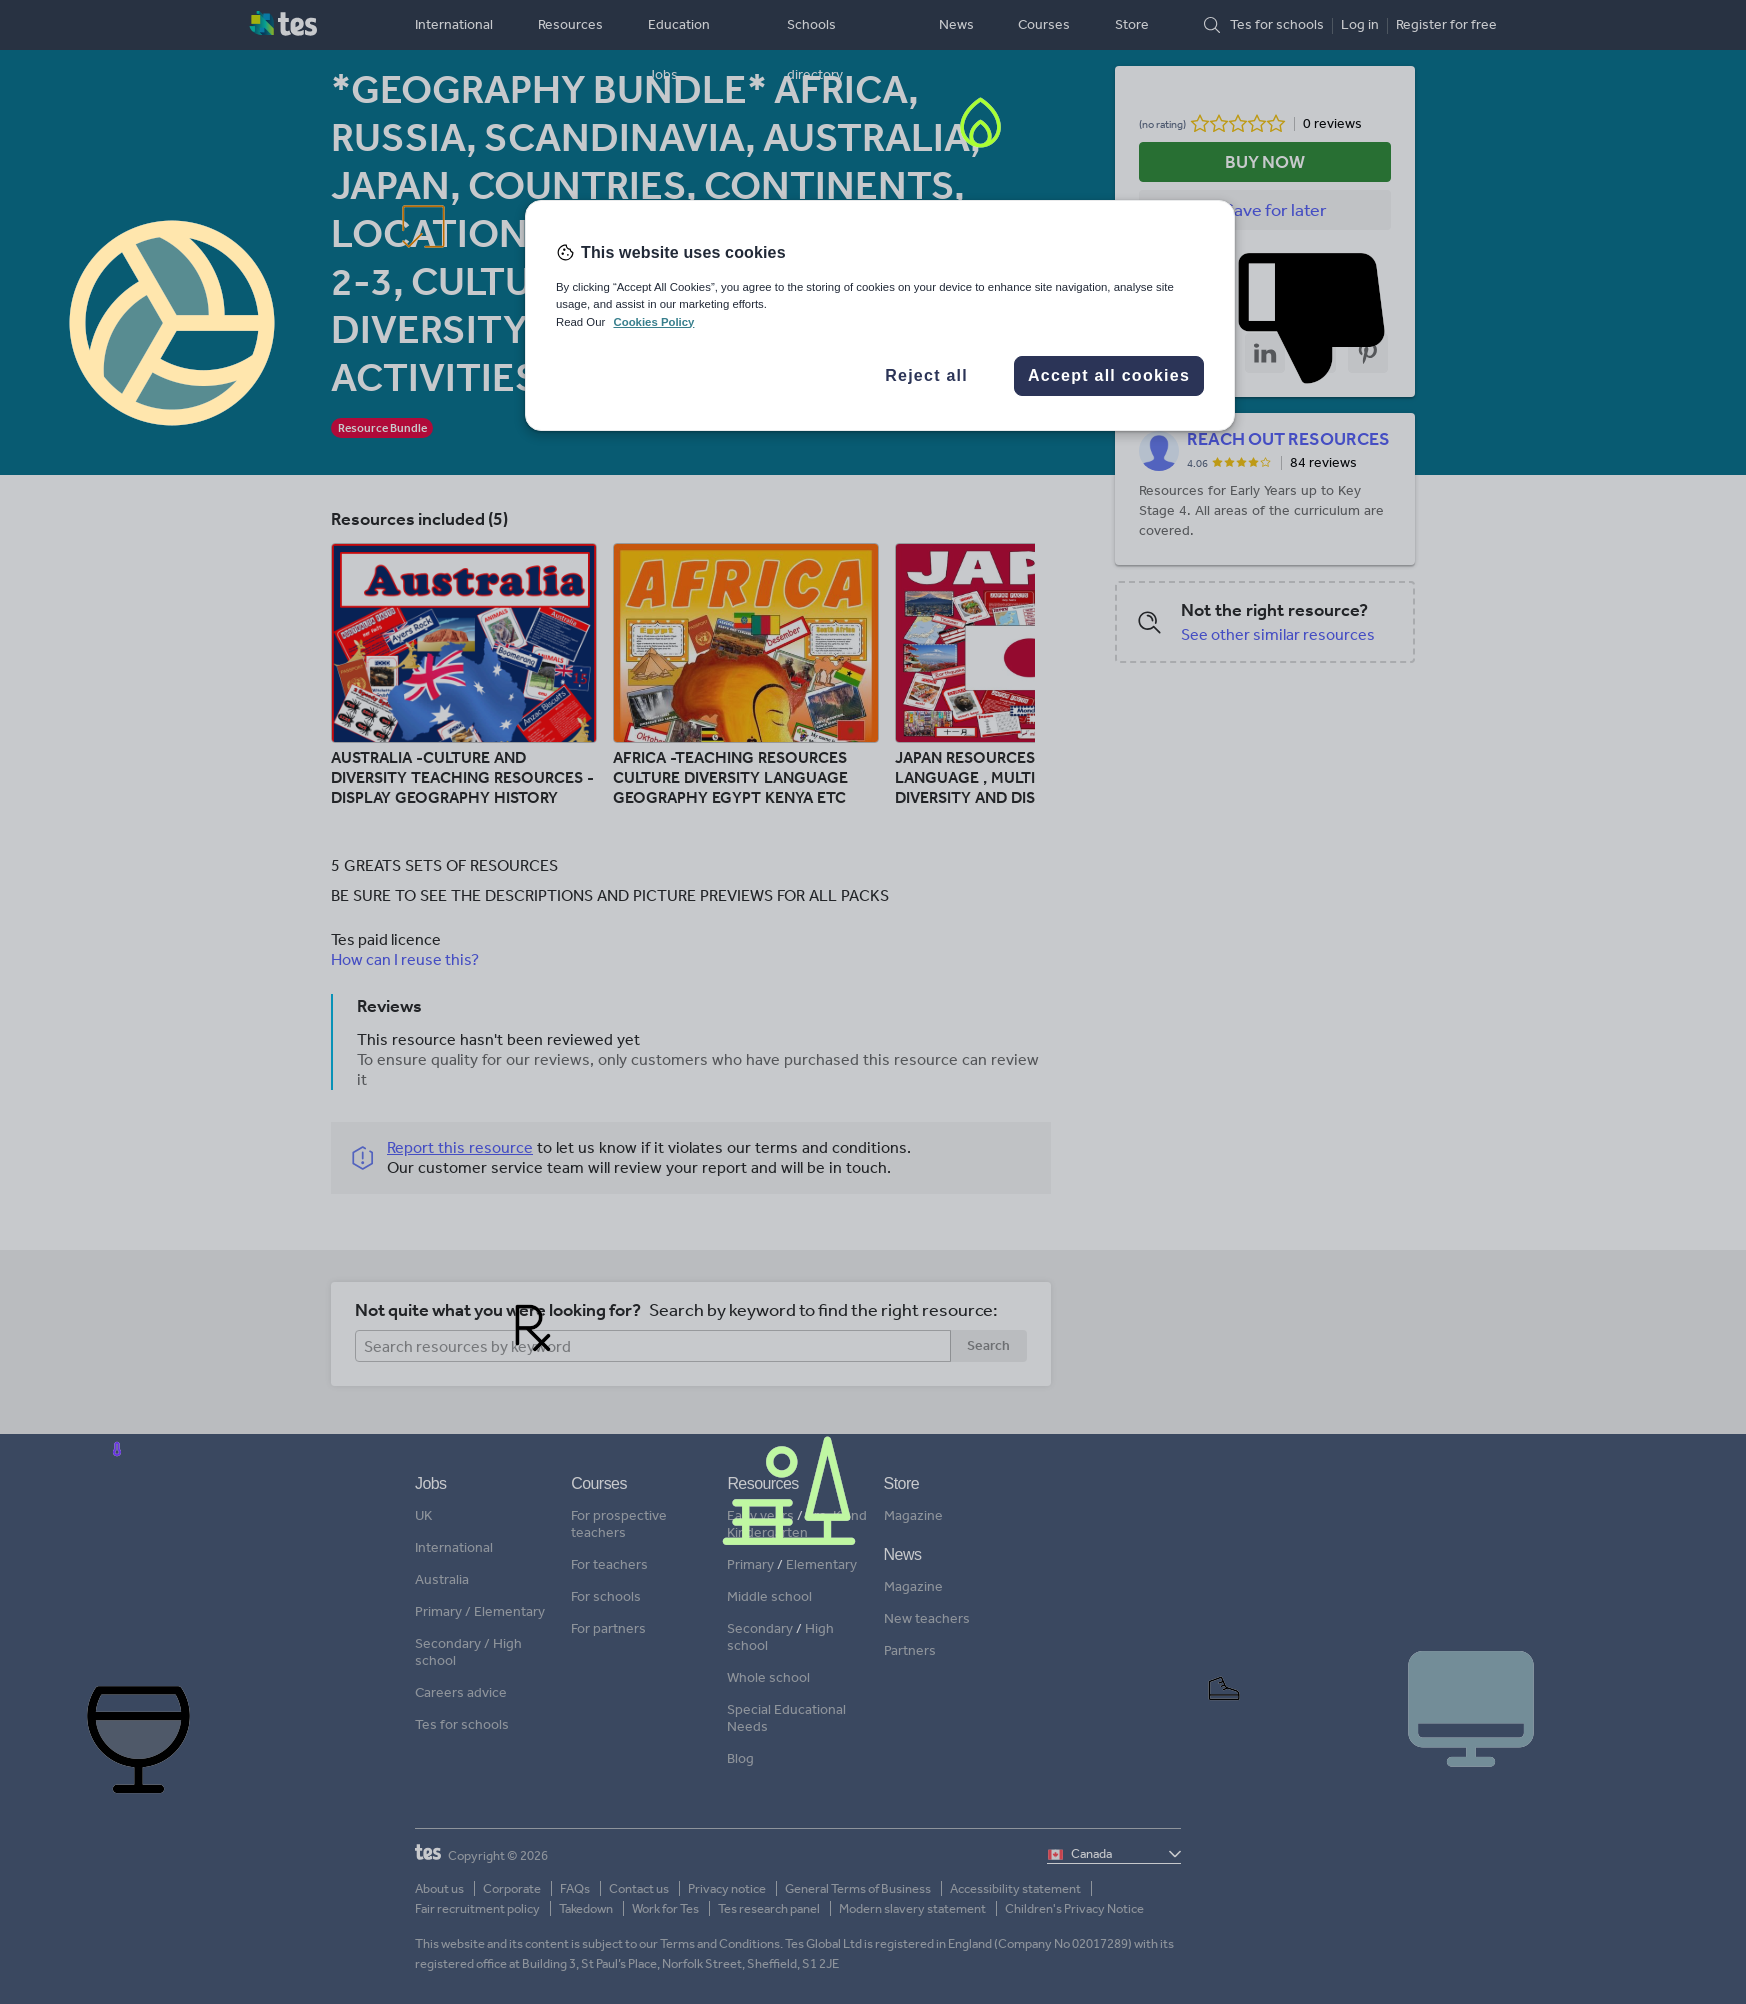  What do you see at coordinates (531, 1328) in the screenshot?
I see `view prescription details` at bounding box center [531, 1328].